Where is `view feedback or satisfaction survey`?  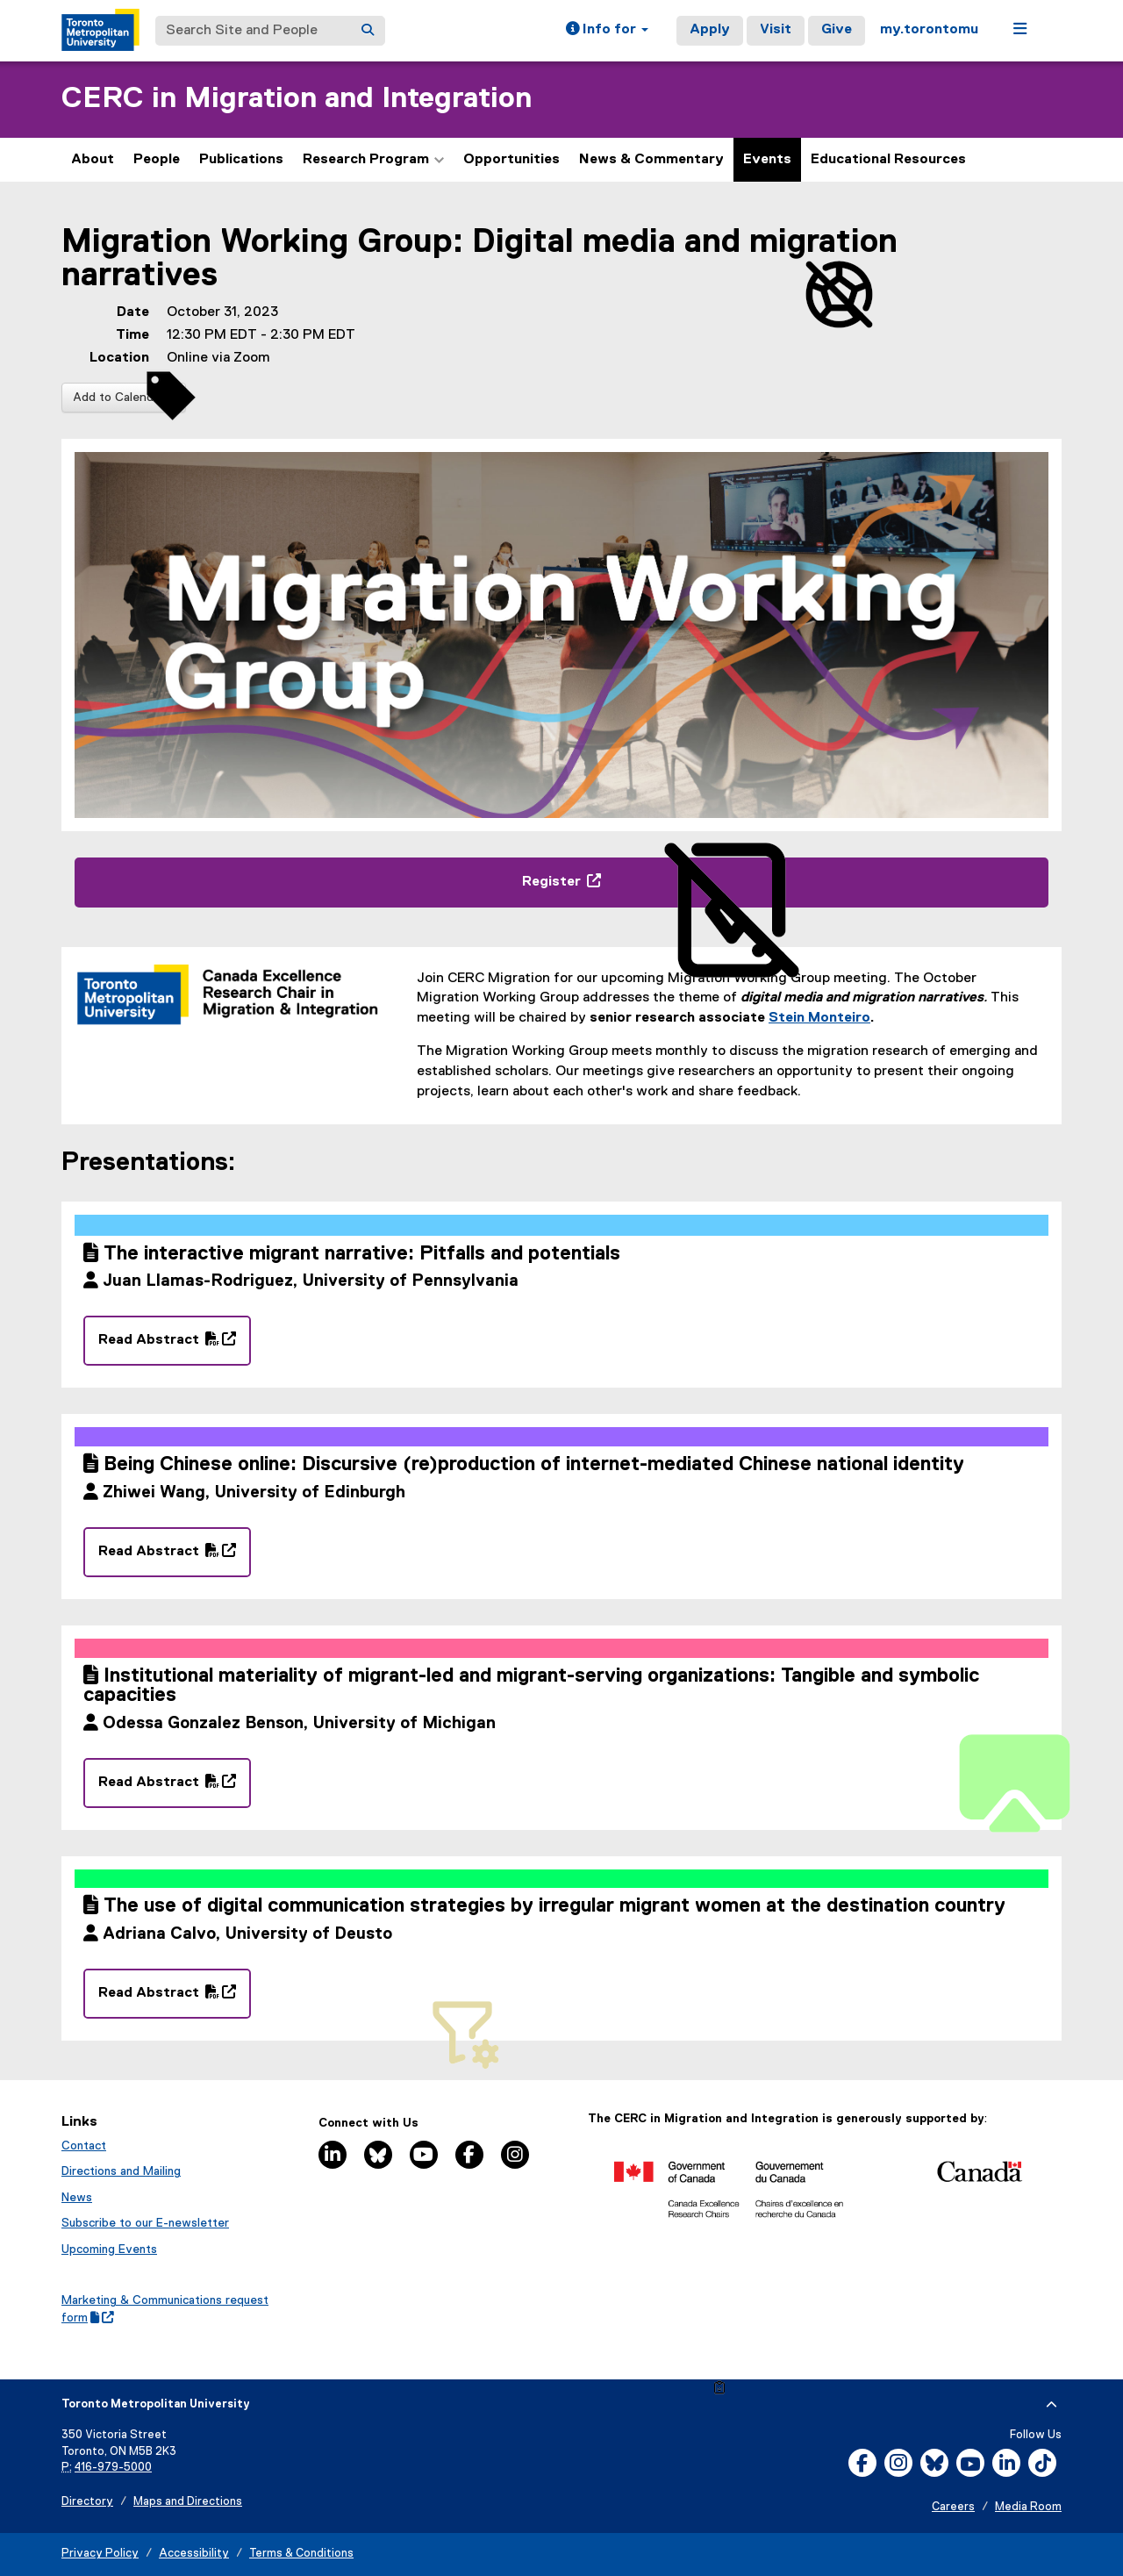
view feedback or satisfaction survey is located at coordinates (719, 2387).